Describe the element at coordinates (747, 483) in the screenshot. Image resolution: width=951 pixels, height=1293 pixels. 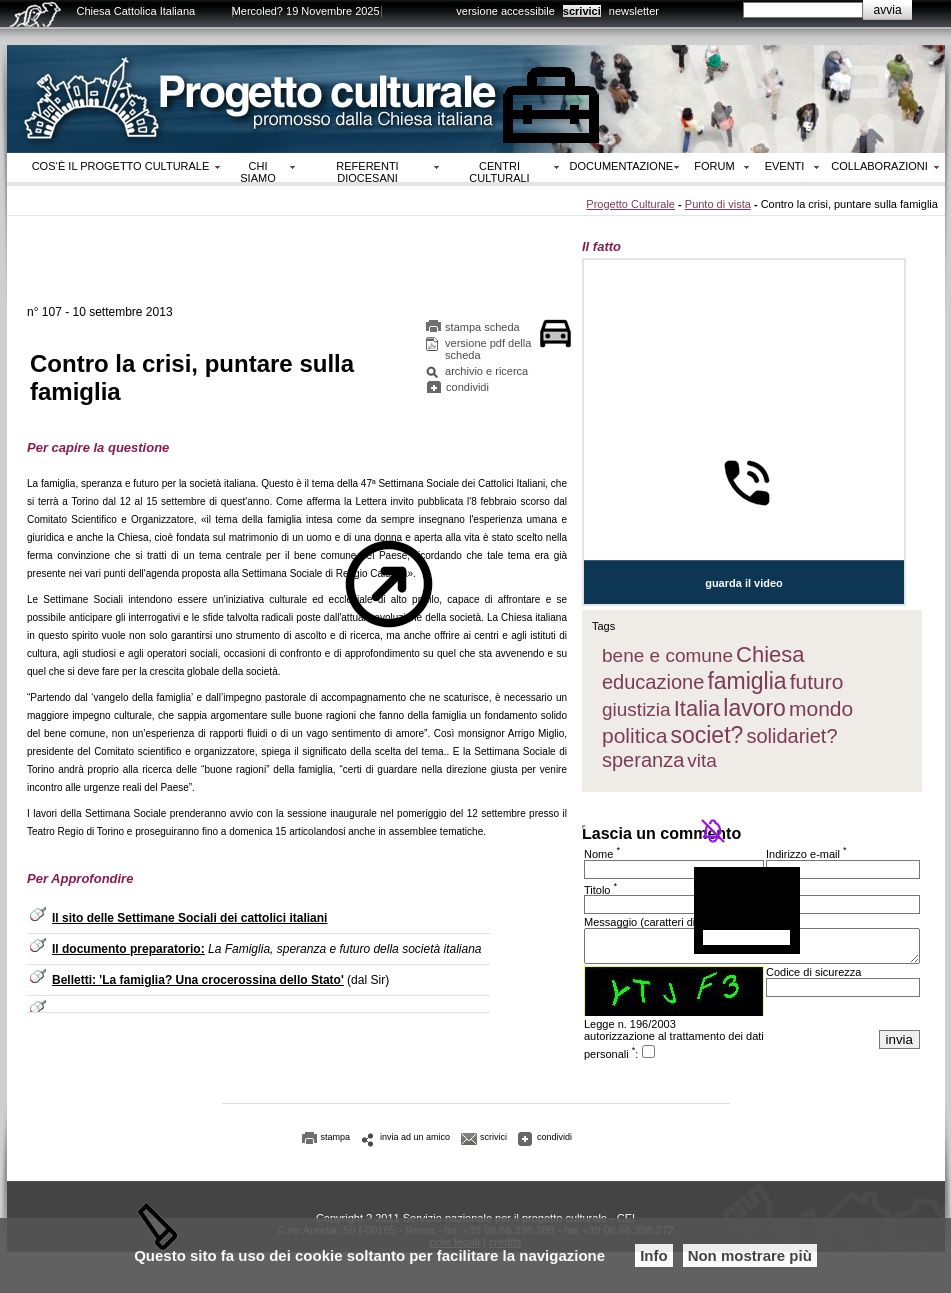
I see `indicates an active phone call in progress` at that location.